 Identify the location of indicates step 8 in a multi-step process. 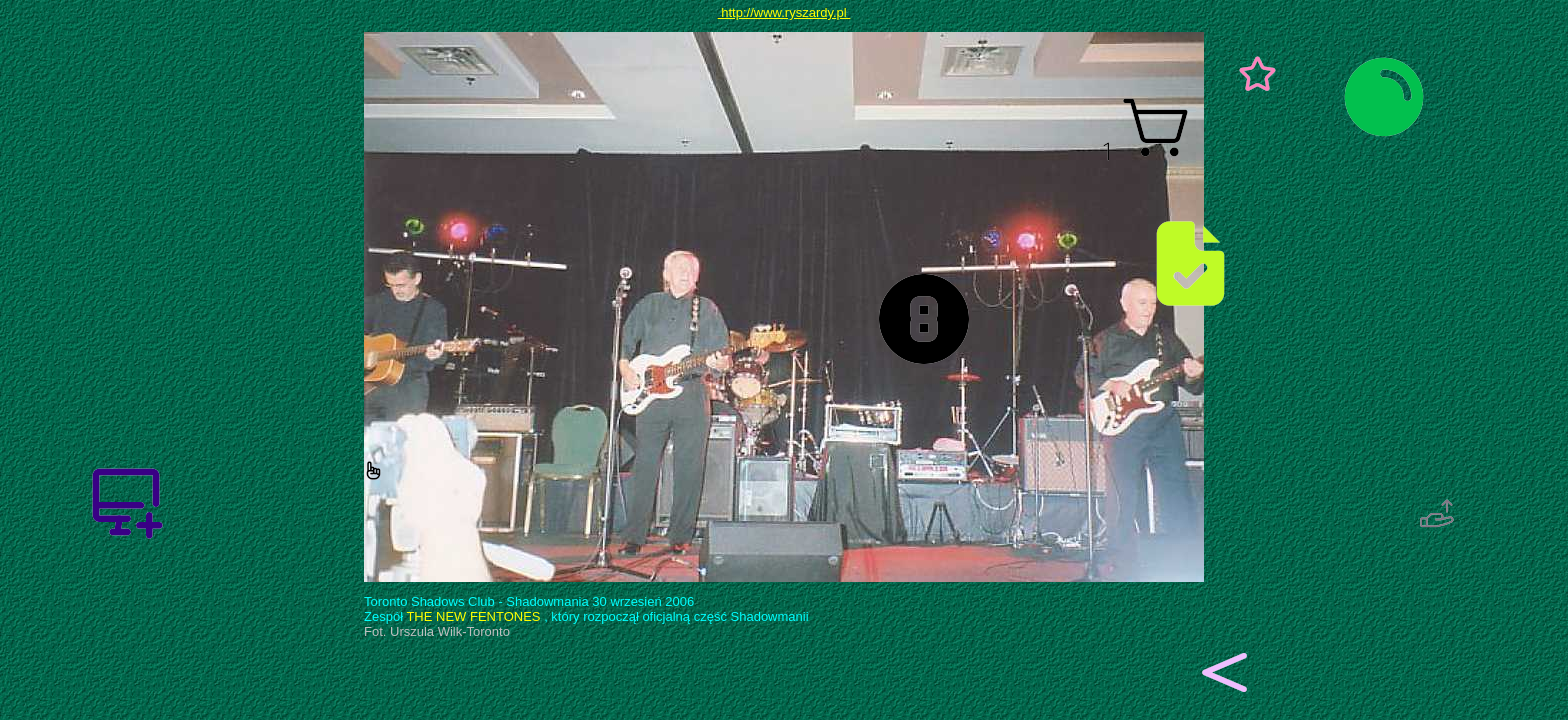
(924, 319).